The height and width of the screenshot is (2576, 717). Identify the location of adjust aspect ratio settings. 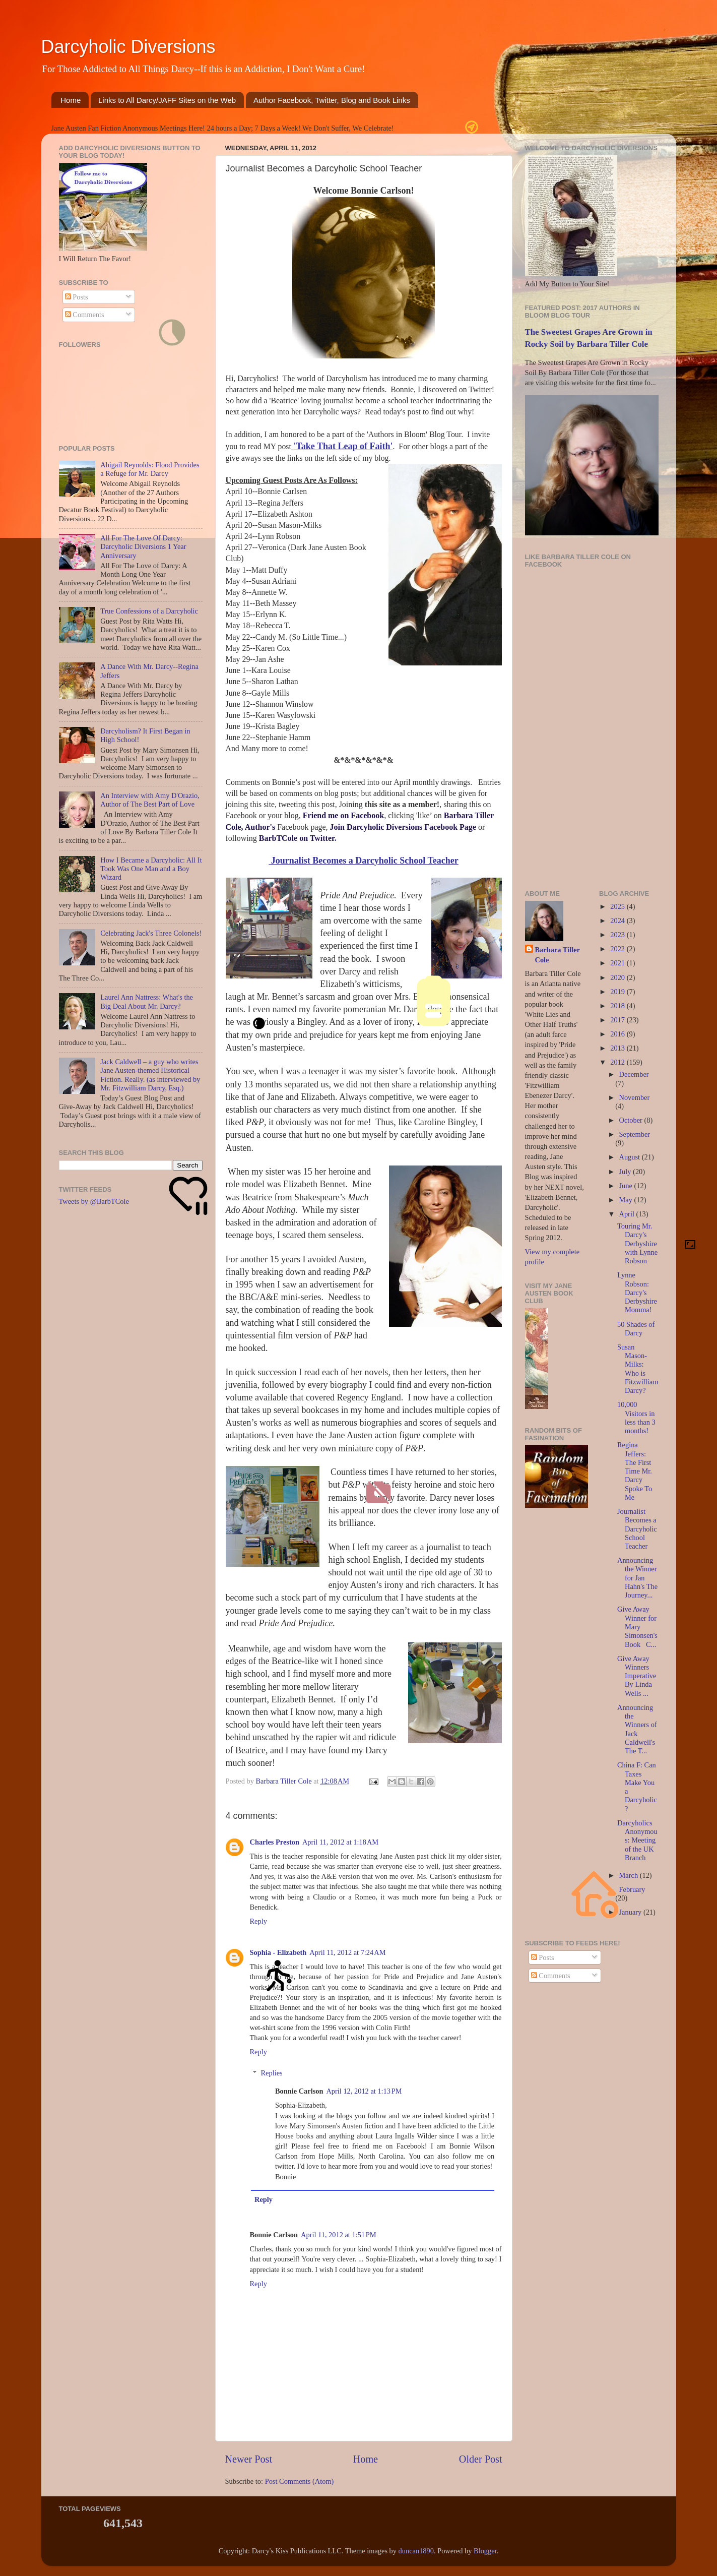
(690, 1244).